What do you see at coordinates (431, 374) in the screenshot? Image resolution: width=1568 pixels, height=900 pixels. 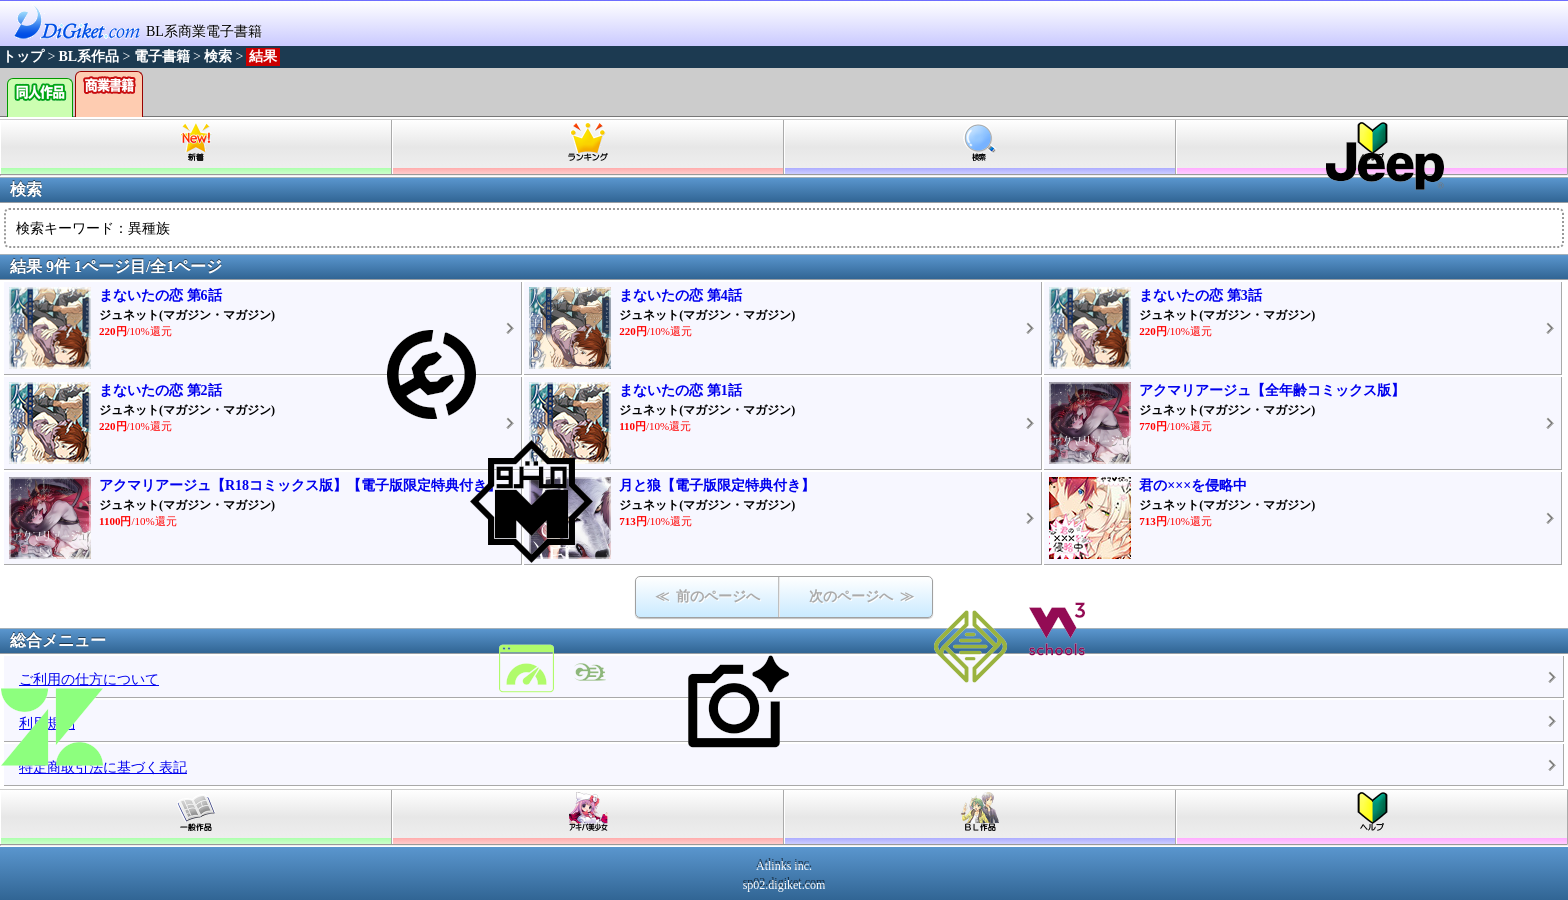 I see `visit the Modrinth website or platform` at bounding box center [431, 374].